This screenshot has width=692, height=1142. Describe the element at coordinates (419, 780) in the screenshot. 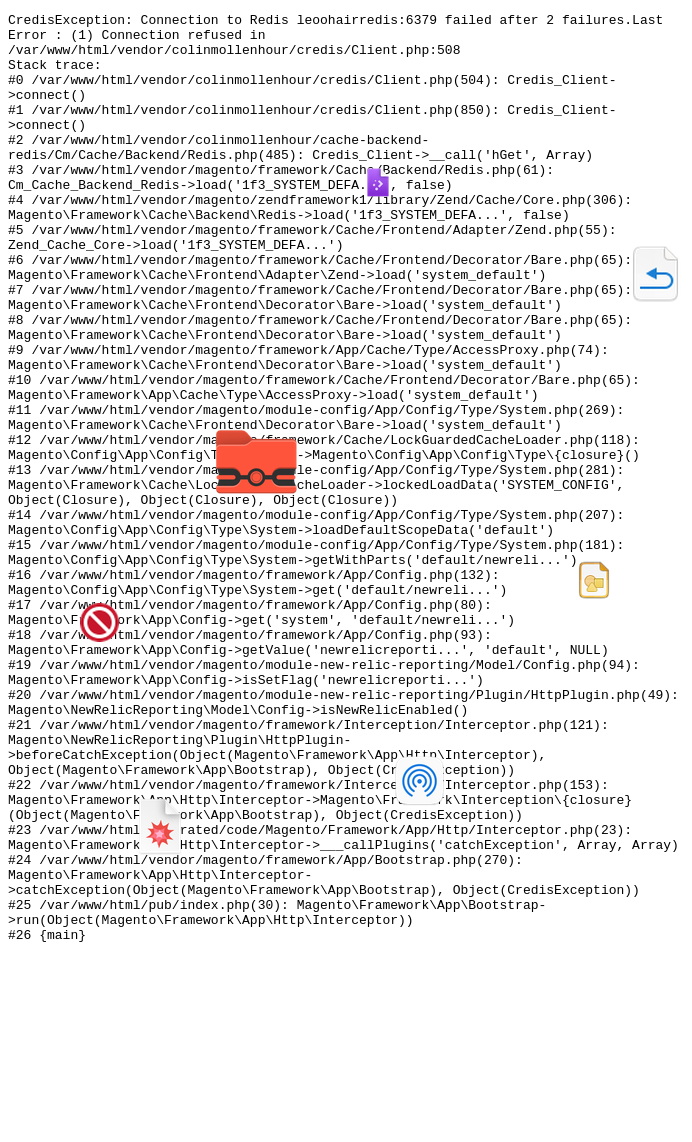

I see `open AirDrop to share files wirelessly` at that location.